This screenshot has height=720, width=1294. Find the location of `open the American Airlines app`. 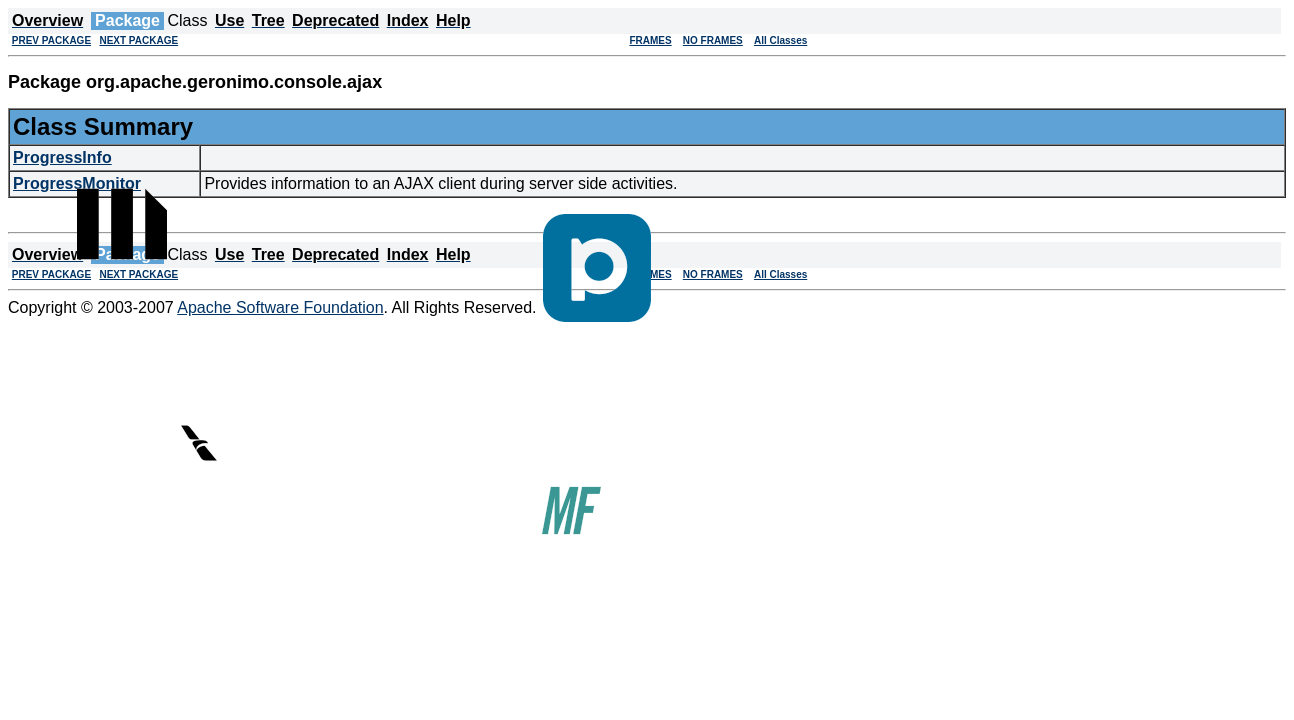

open the American Airlines app is located at coordinates (199, 443).